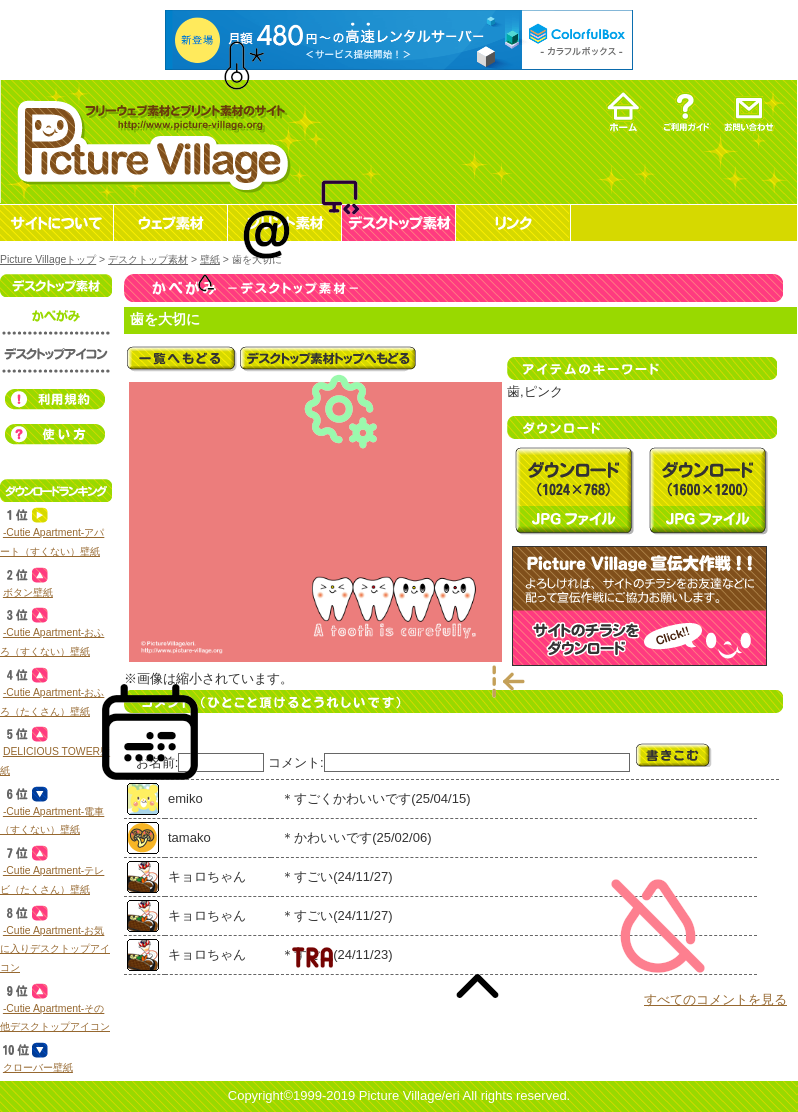  I want to click on perform an HTTP TRACE request, so click(312, 957).